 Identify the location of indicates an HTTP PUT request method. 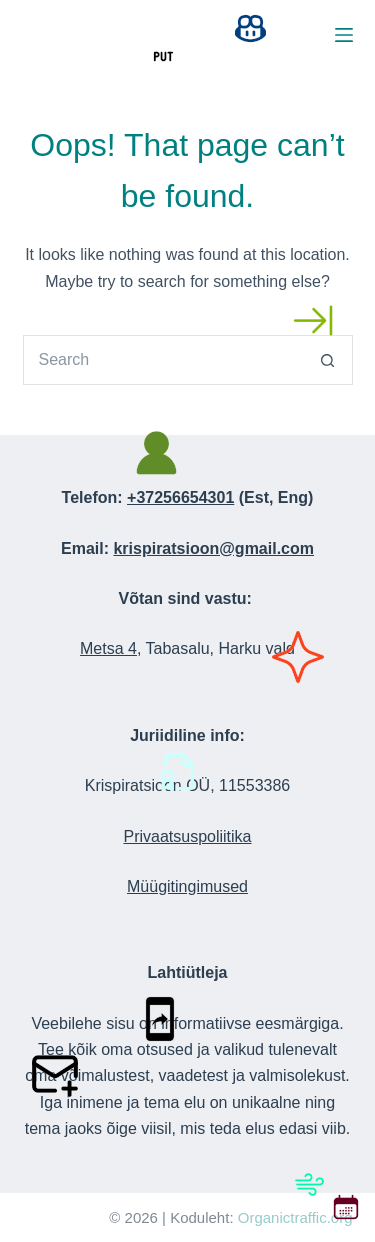
(163, 56).